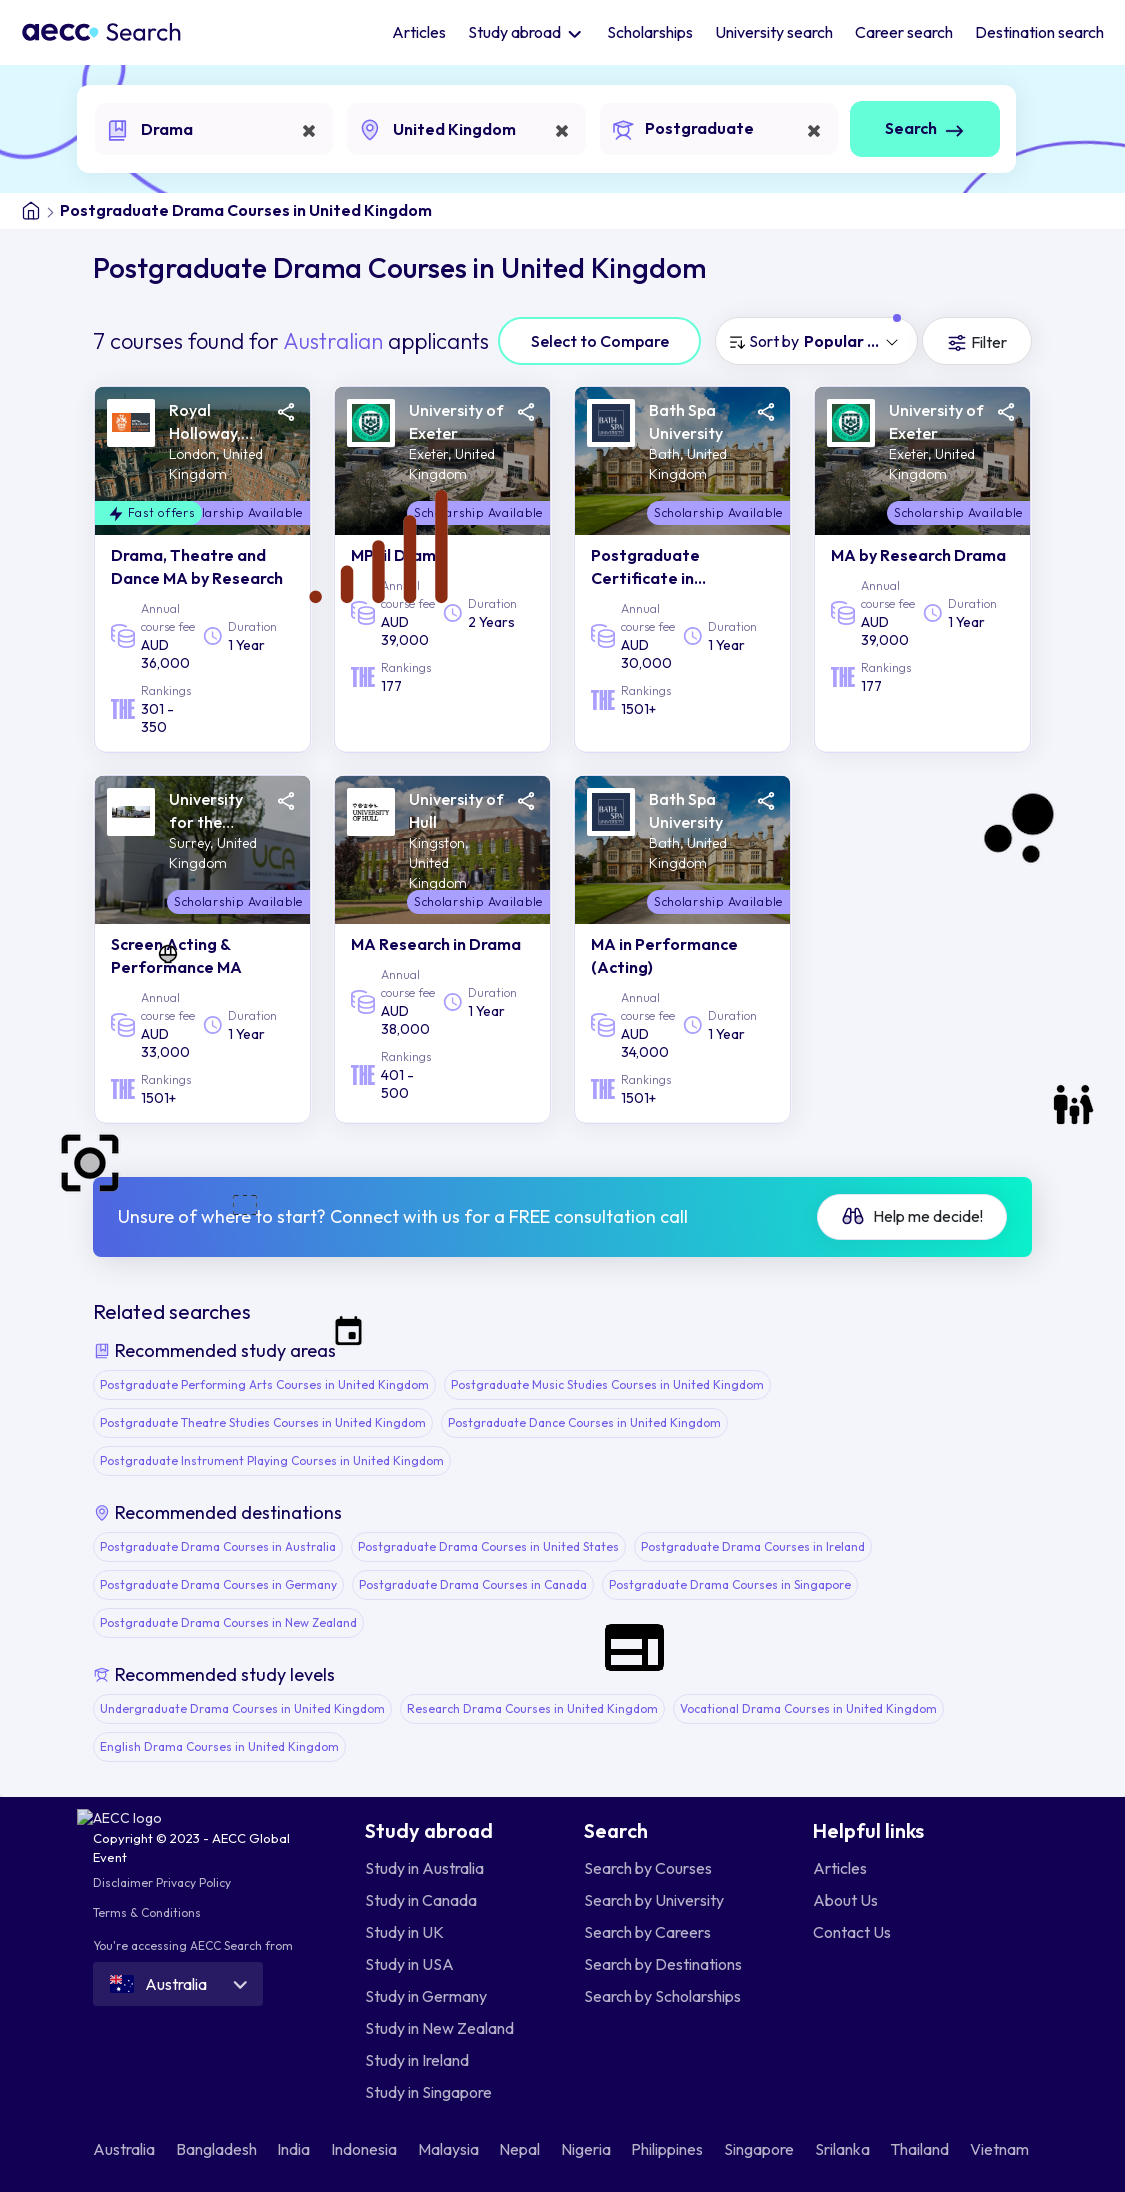 This screenshot has height=2192, width=1125. Describe the element at coordinates (1073, 1104) in the screenshot. I see `indicates family restroom availability` at that location.